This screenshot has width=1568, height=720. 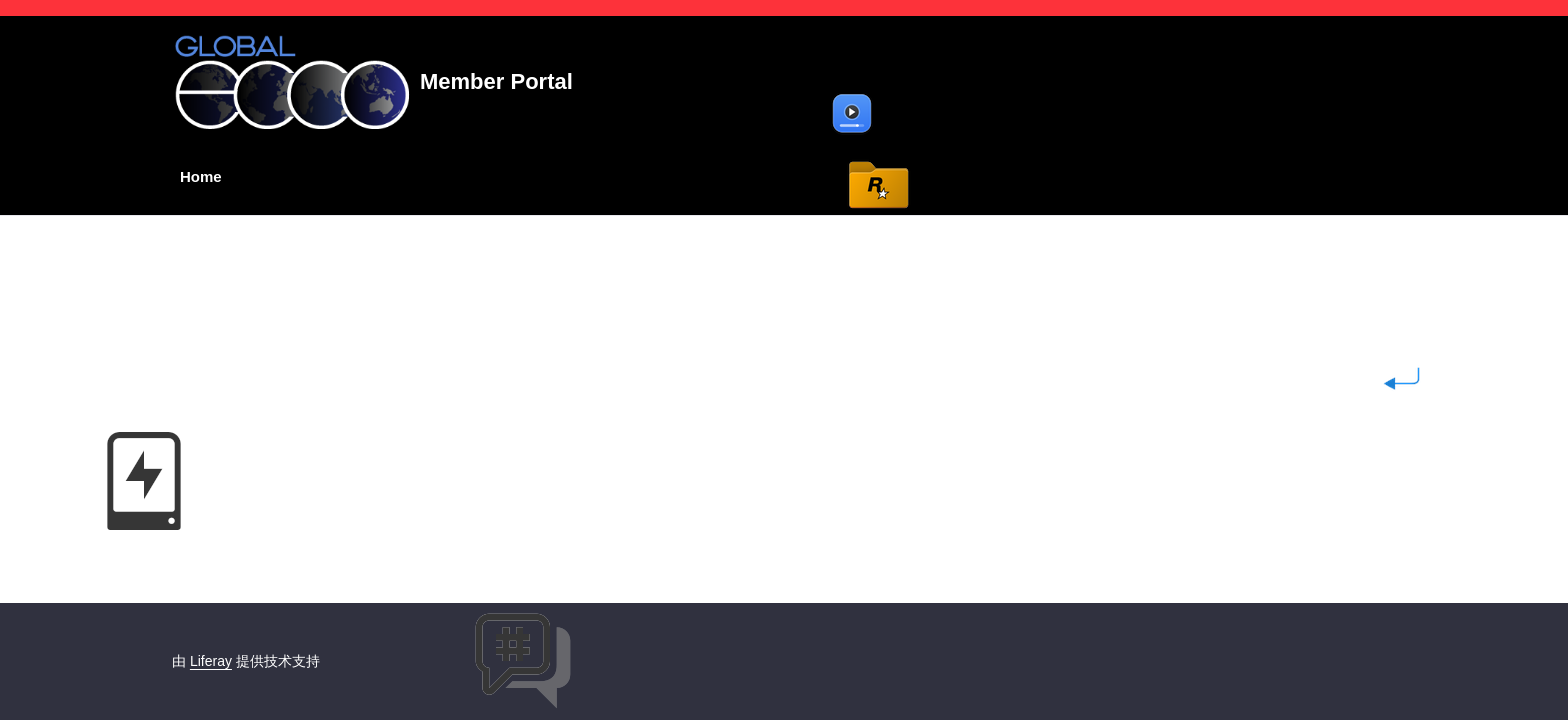 I want to click on open multimedia playback settings, so click(x=852, y=114).